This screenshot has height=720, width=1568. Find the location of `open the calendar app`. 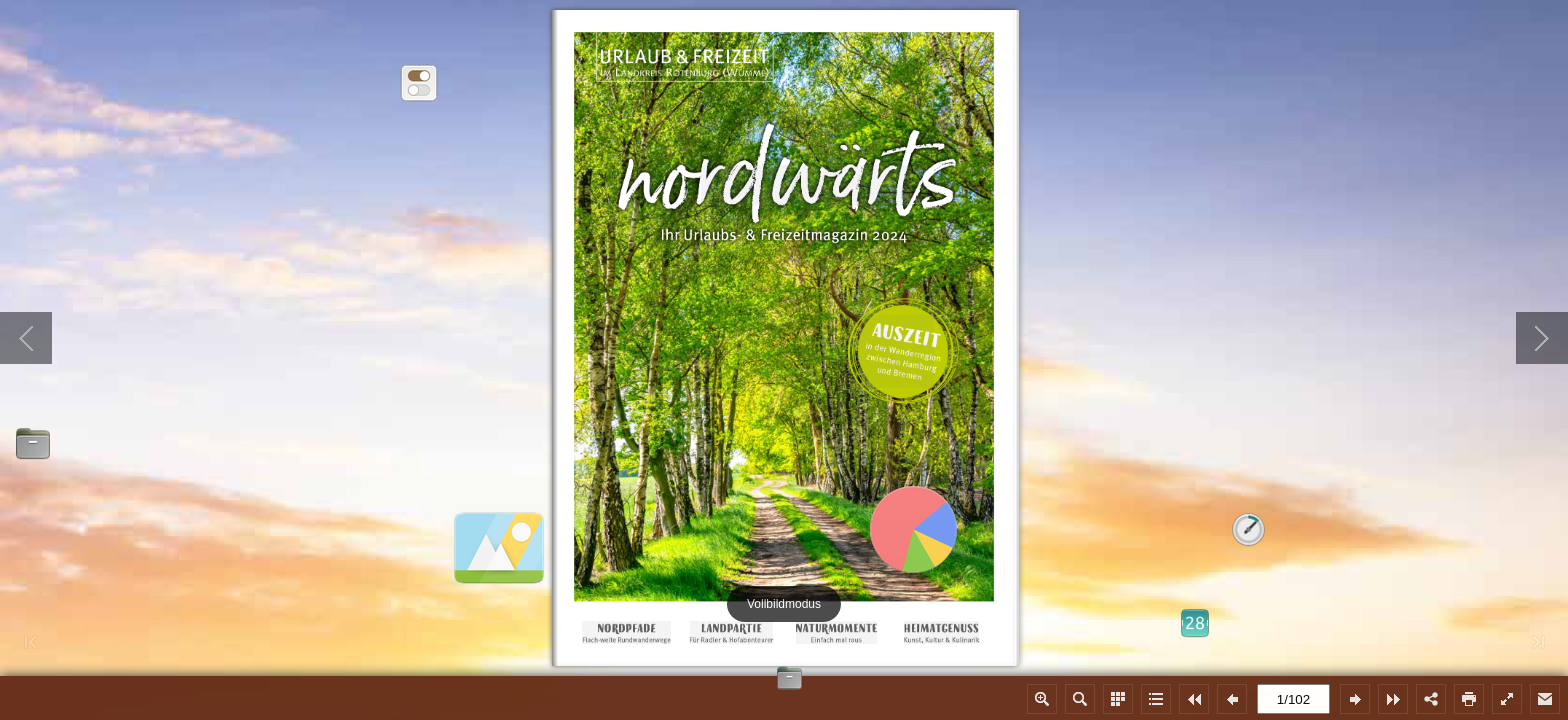

open the calendar app is located at coordinates (1195, 623).